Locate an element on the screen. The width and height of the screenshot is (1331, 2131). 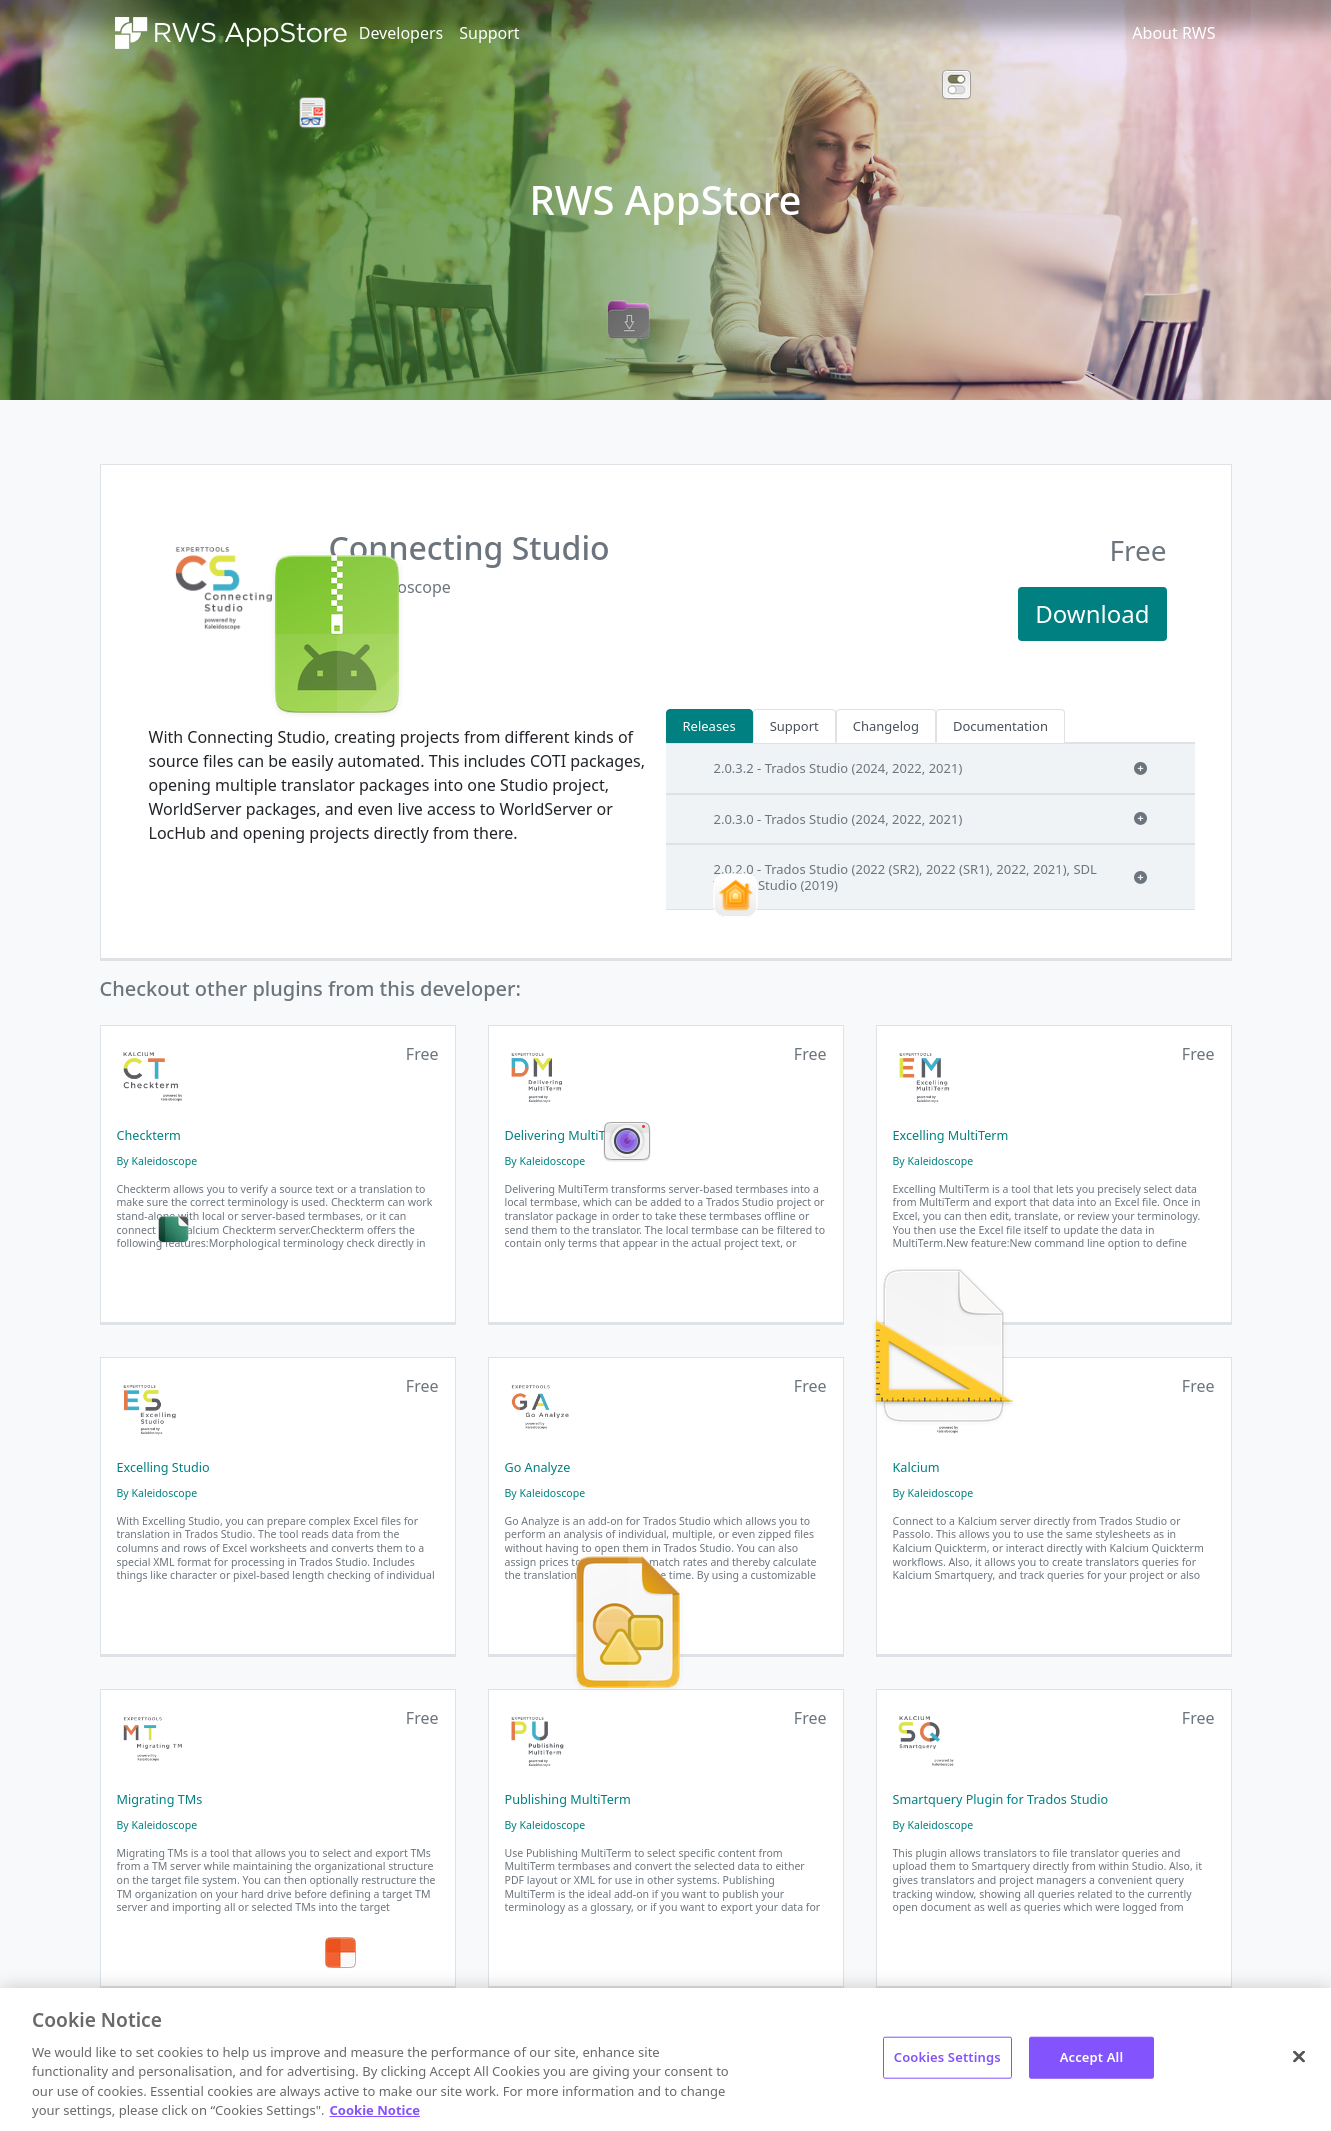
open the home app is located at coordinates (735, 895).